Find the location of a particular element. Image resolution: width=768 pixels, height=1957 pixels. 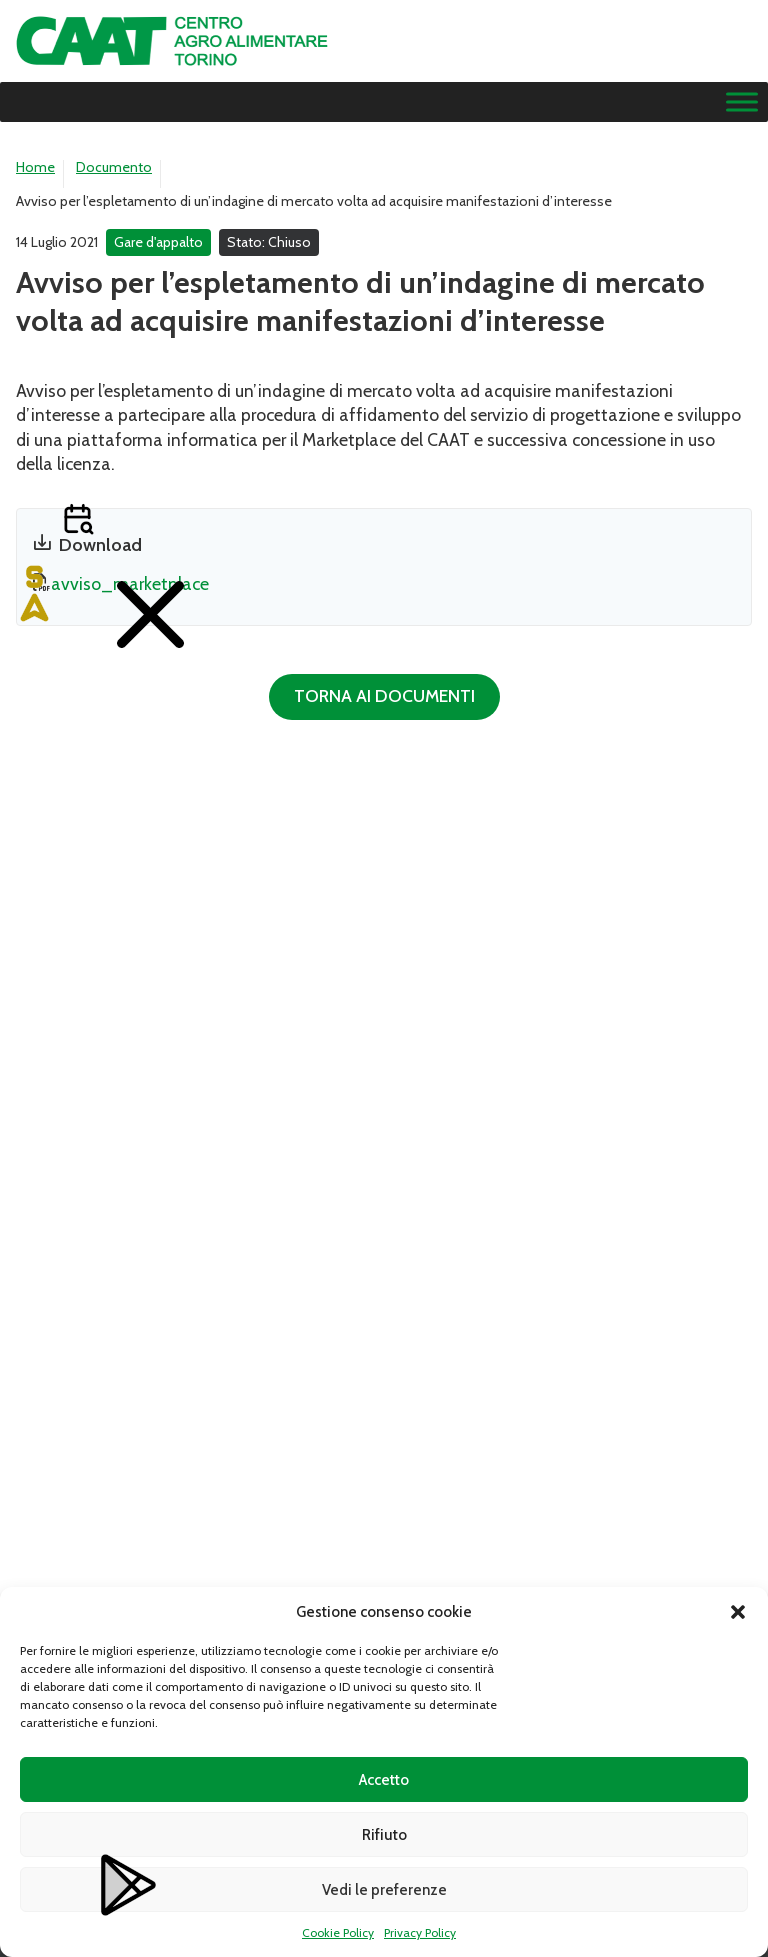

search for events or dates in your calendar is located at coordinates (77, 518).